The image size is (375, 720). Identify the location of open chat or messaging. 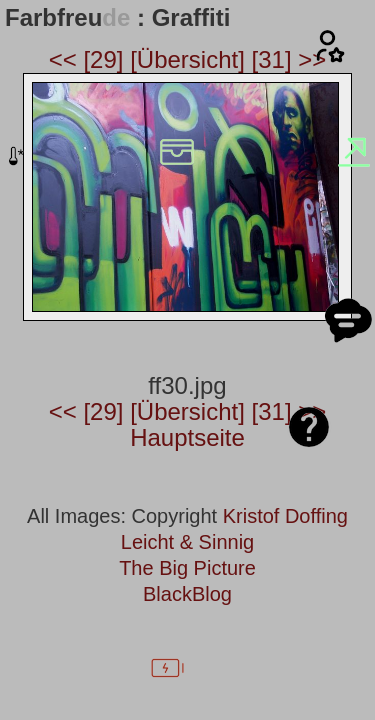
(347, 320).